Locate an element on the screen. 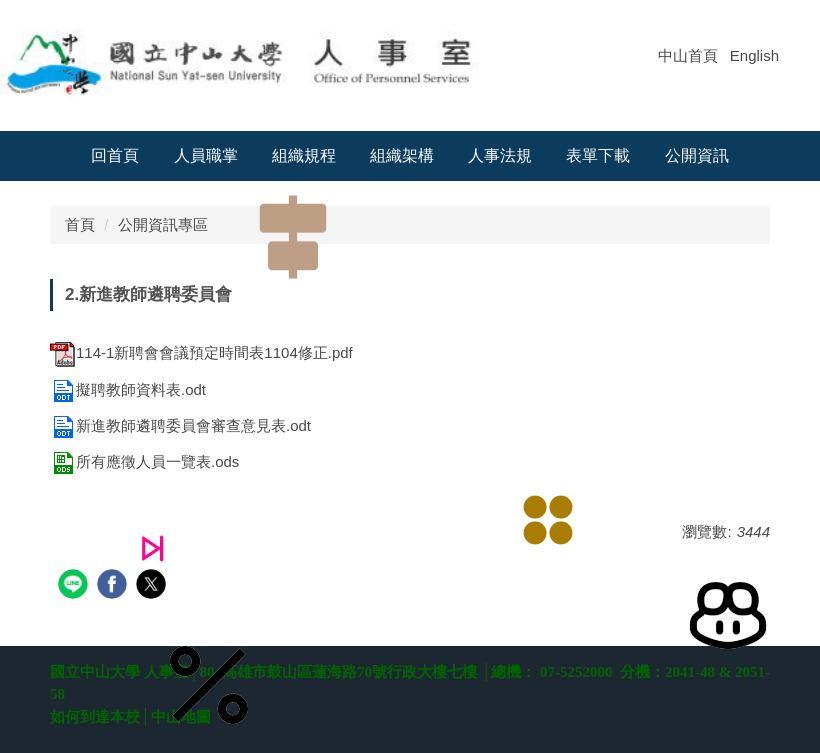 The image size is (820, 753). open microsoft copilot ai assistant is located at coordinates (728, 615).